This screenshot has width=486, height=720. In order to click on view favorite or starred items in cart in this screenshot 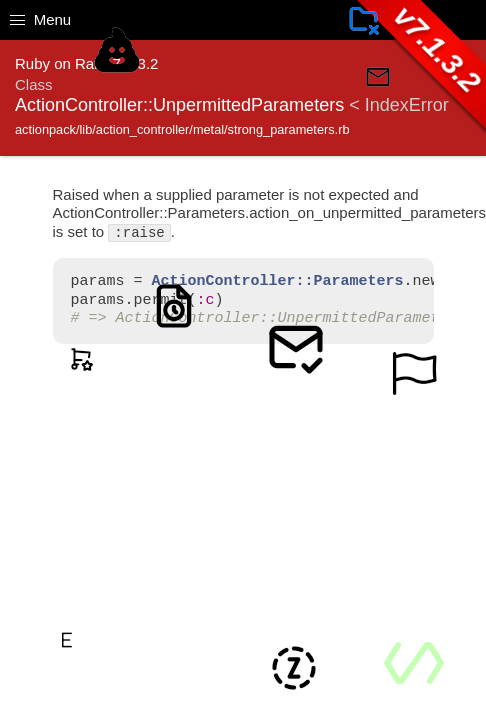, I will do `click(81, 359)`.